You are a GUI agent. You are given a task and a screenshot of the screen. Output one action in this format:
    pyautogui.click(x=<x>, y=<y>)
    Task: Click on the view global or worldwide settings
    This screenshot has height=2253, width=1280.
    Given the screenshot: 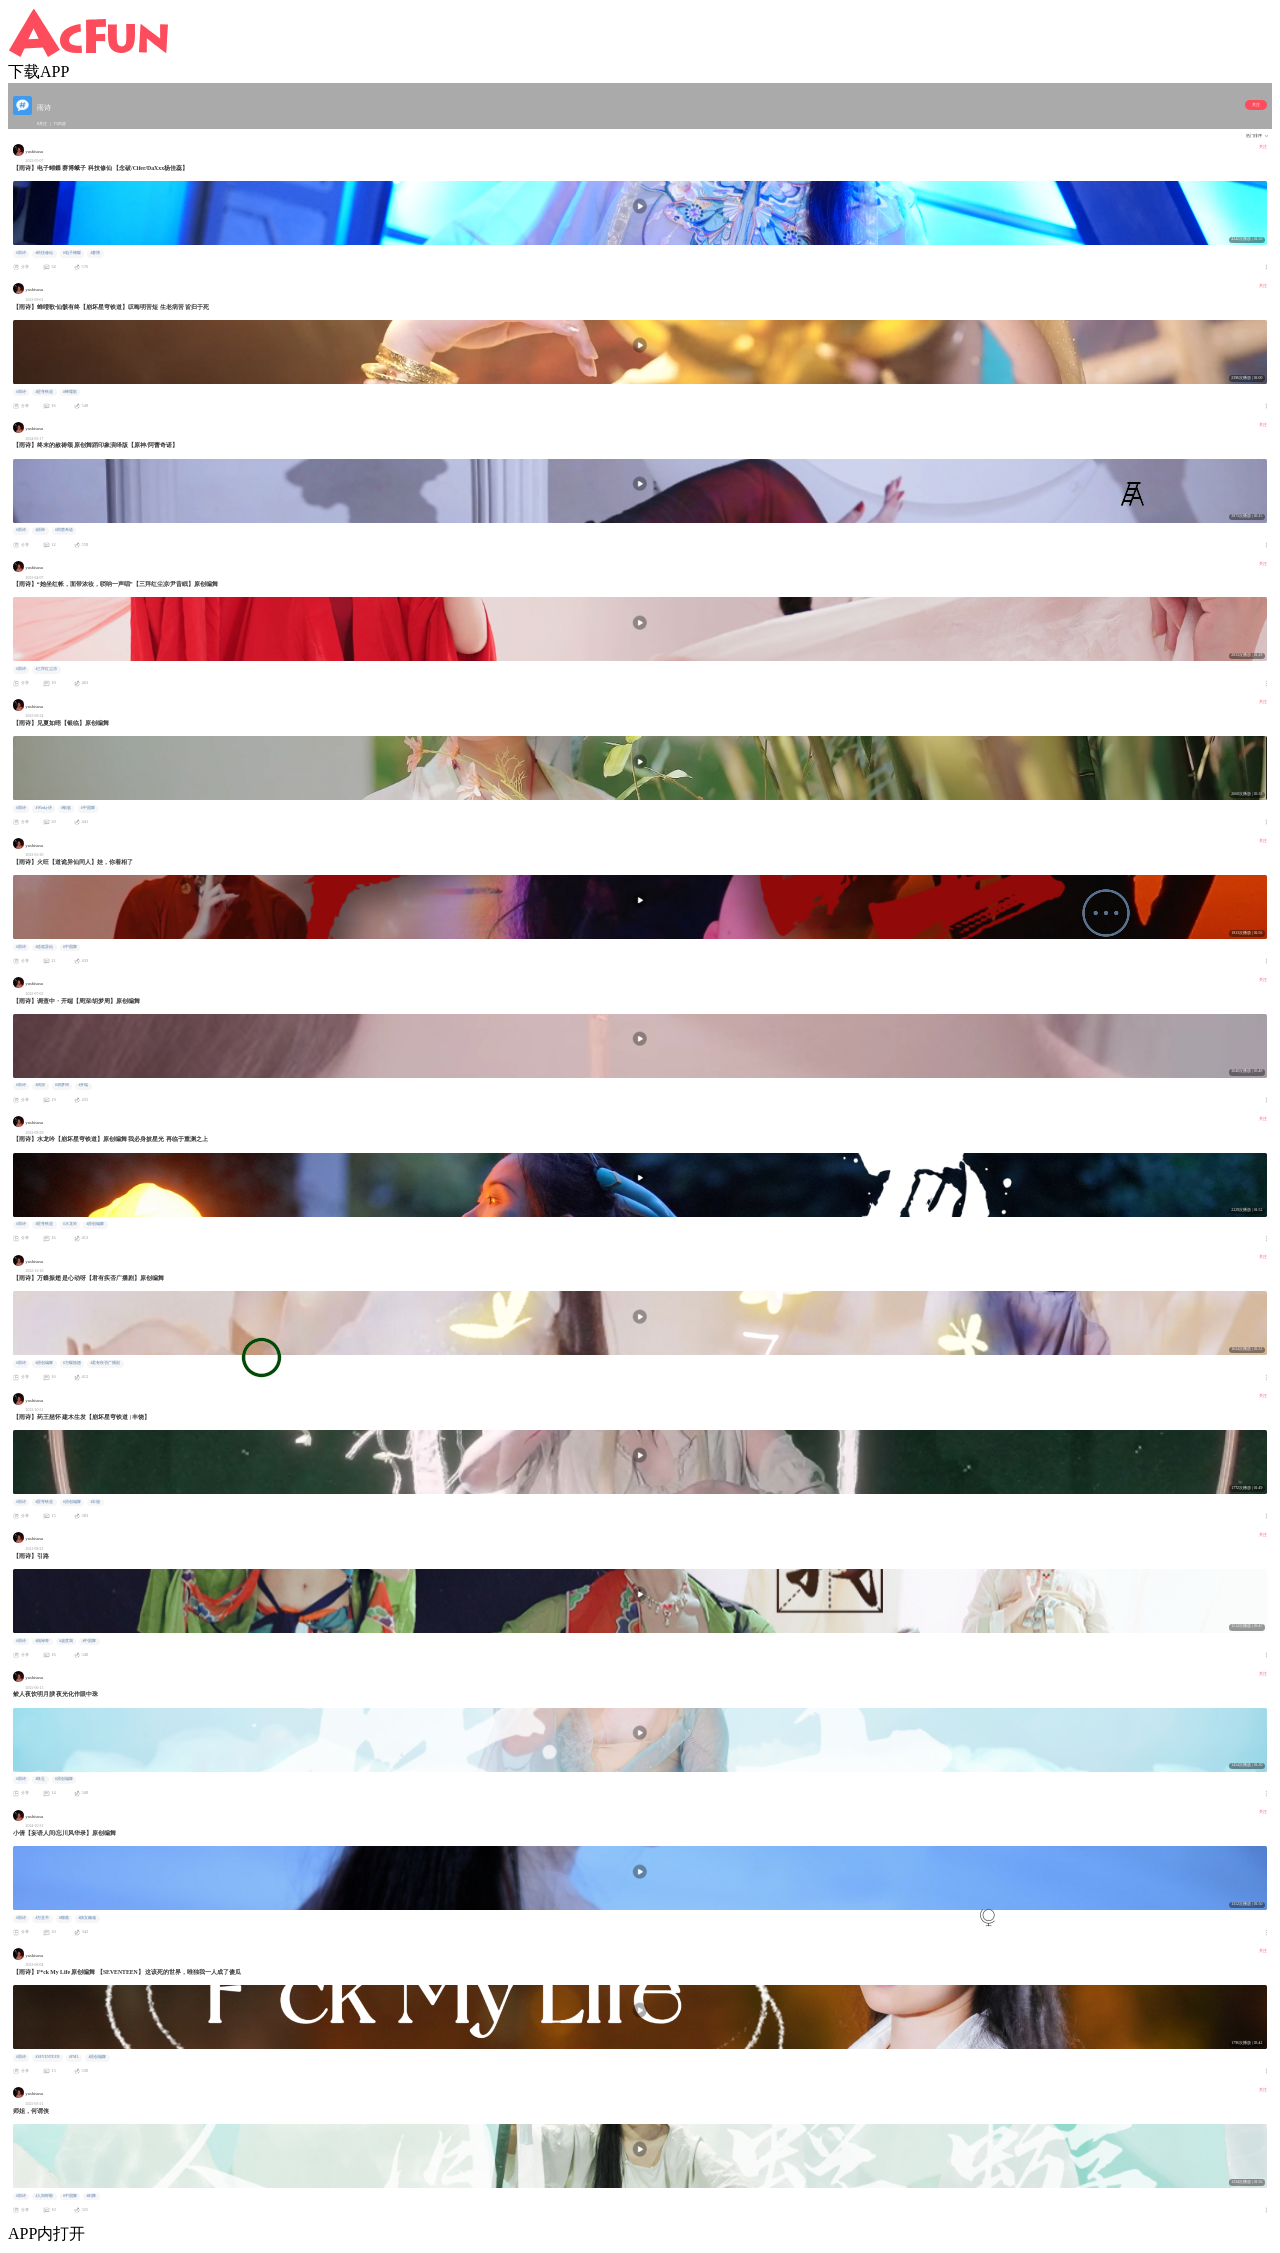 What is the action you would take?
    pyautogui.click(x=988, y=1917)
    